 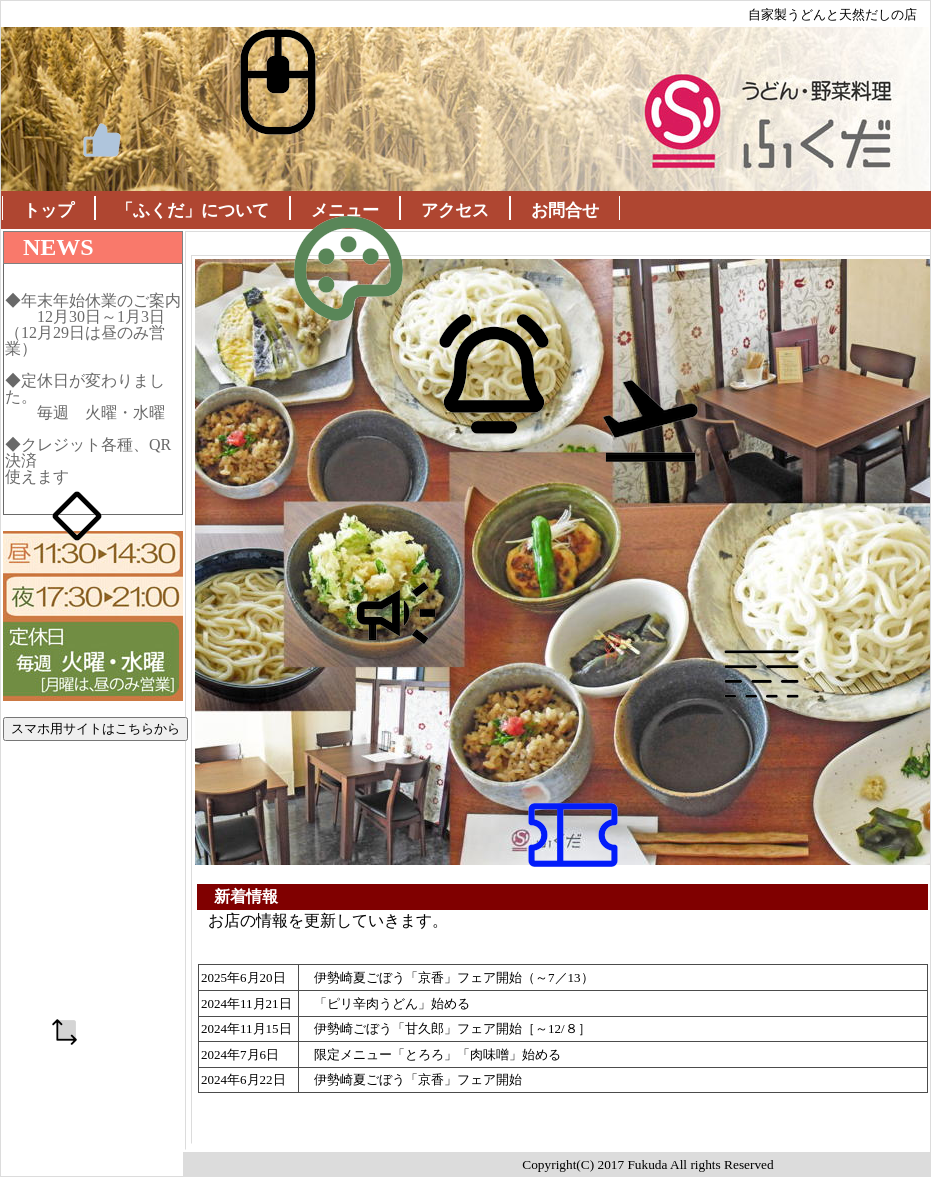 What do you see at coordinates (573, 835) in the screenshot?
I see `view your tickets or passes` at bounding box center [573, 835].